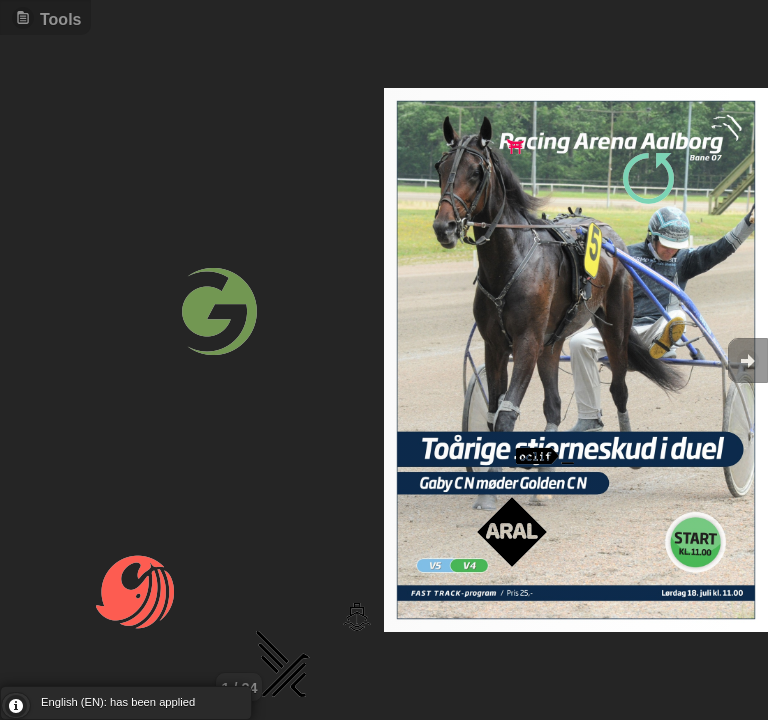  Describe the element at coordinates (545, 456) in the screenshot. I see `oclif command-line framework logo` at that location.